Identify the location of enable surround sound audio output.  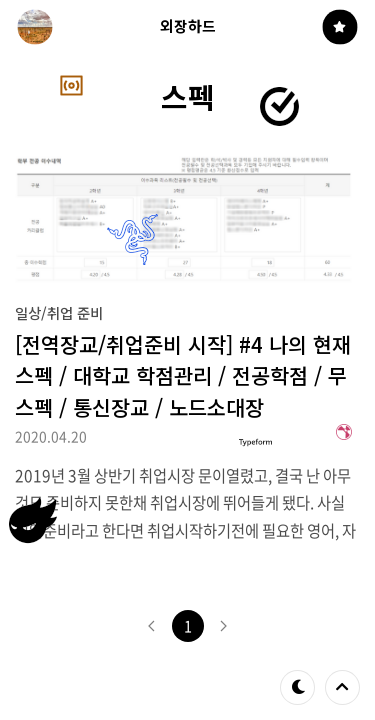
(71, 85).